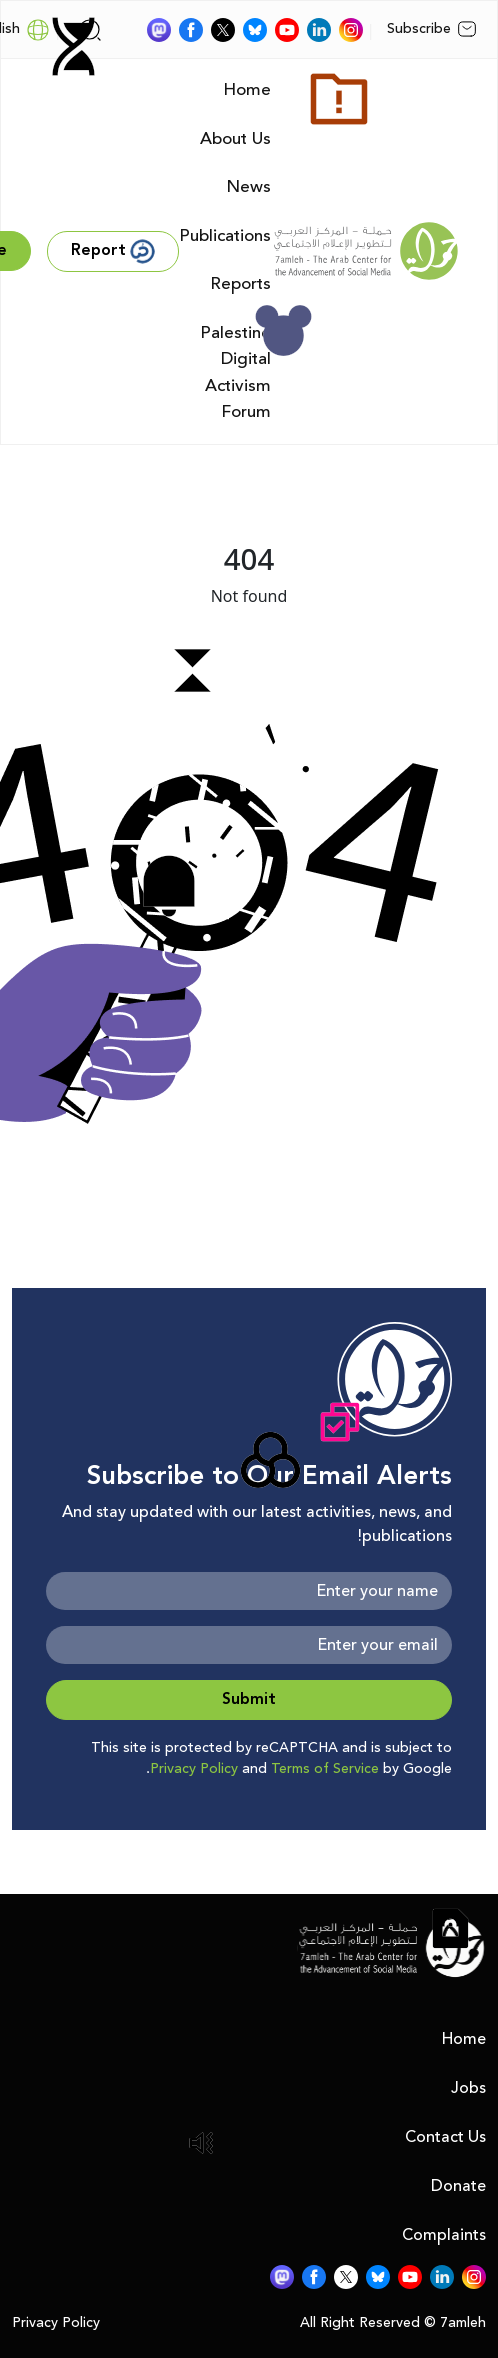  Describe the element at coordinates (202, 2143) in the screenshot. I see `set device to vibrate mode` at that location.